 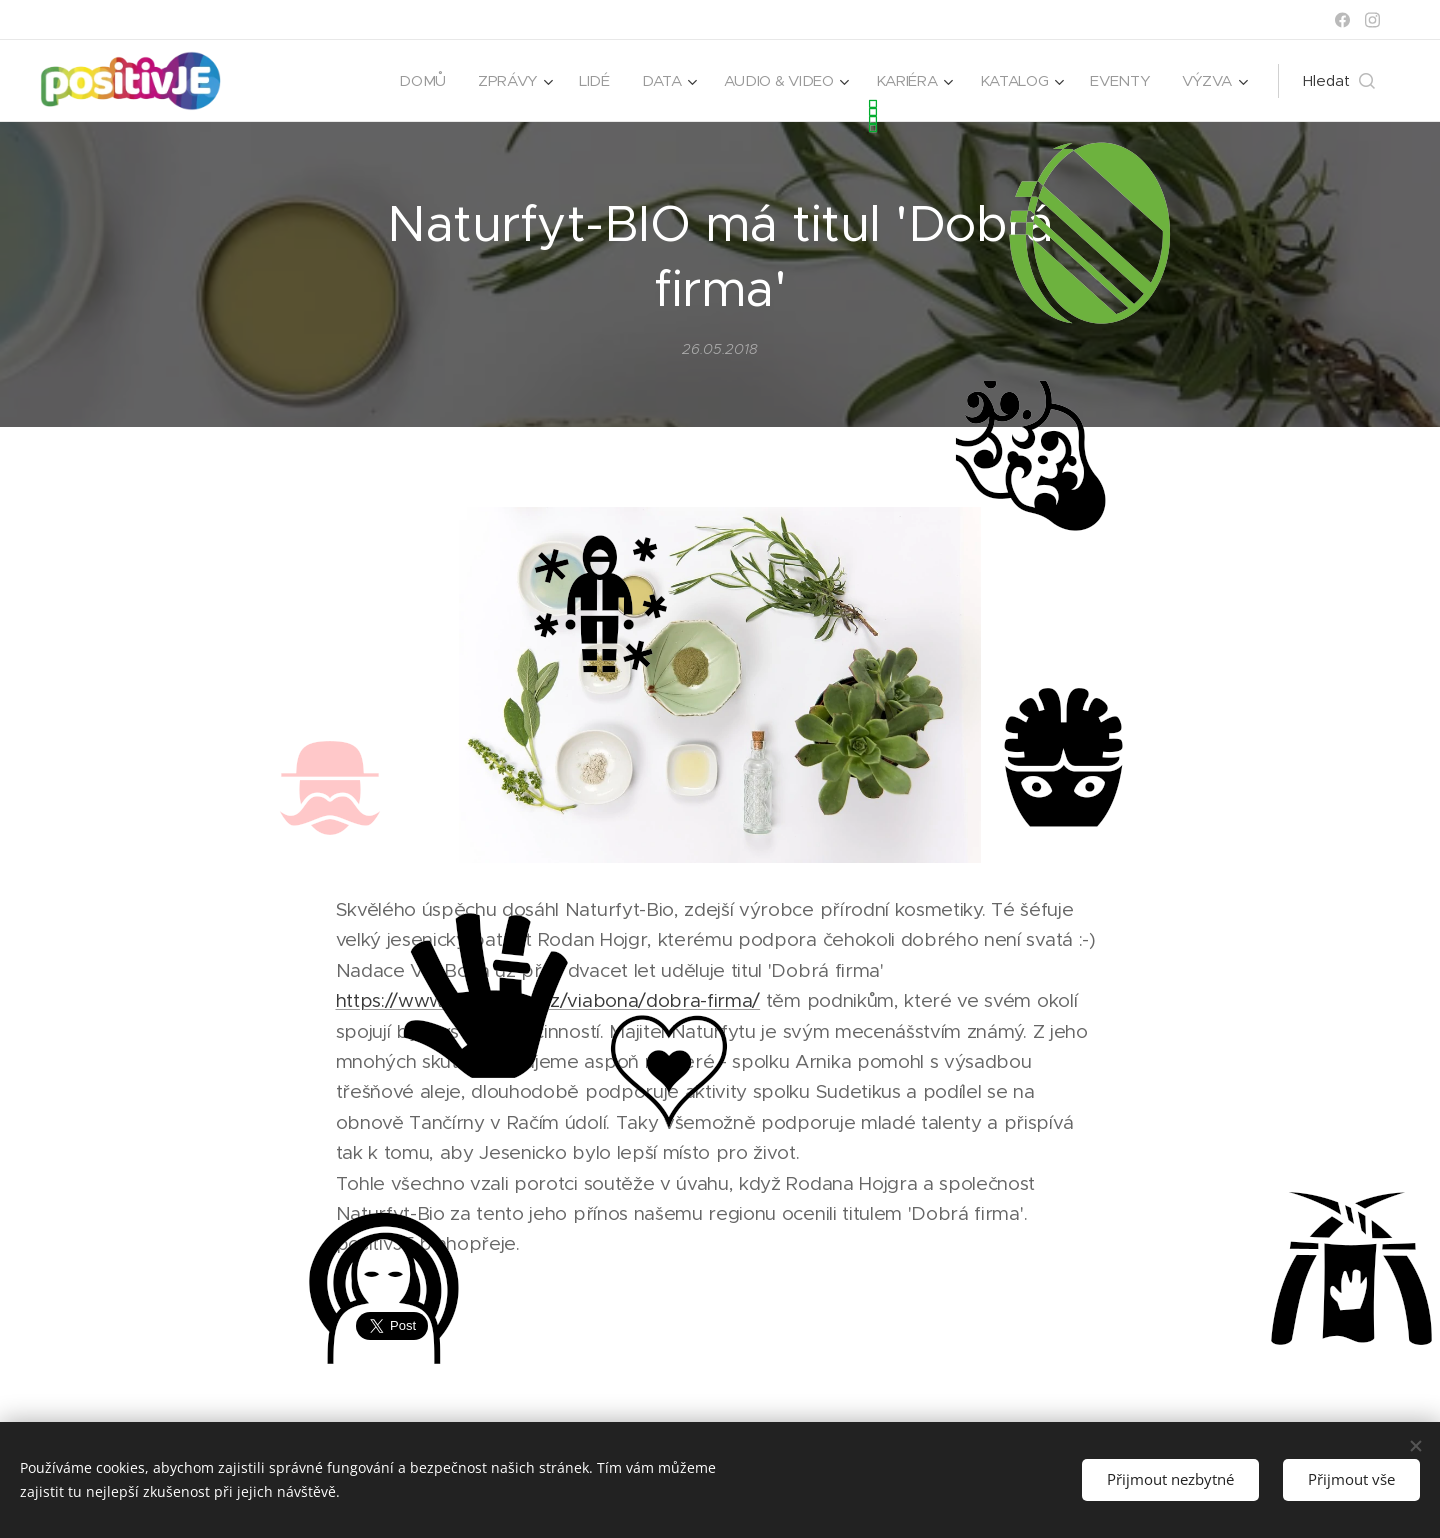 I want to click on indicates suspicious activity detected, so click(x=383, y=1288).